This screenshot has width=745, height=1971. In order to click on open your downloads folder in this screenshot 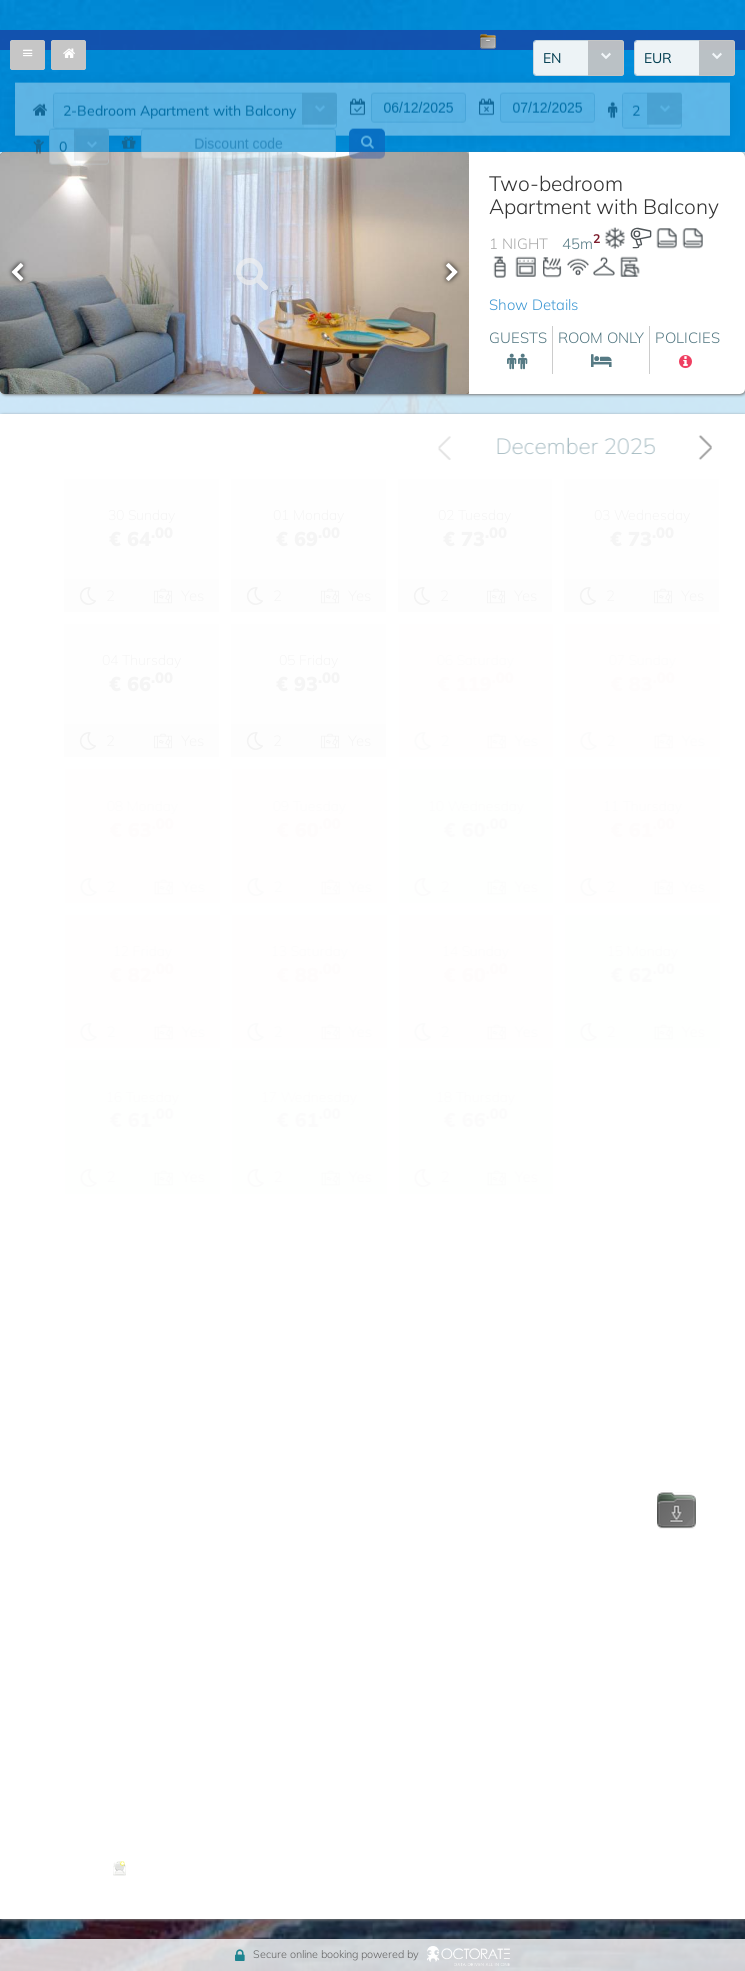, I will do `click(676, 1509)`.